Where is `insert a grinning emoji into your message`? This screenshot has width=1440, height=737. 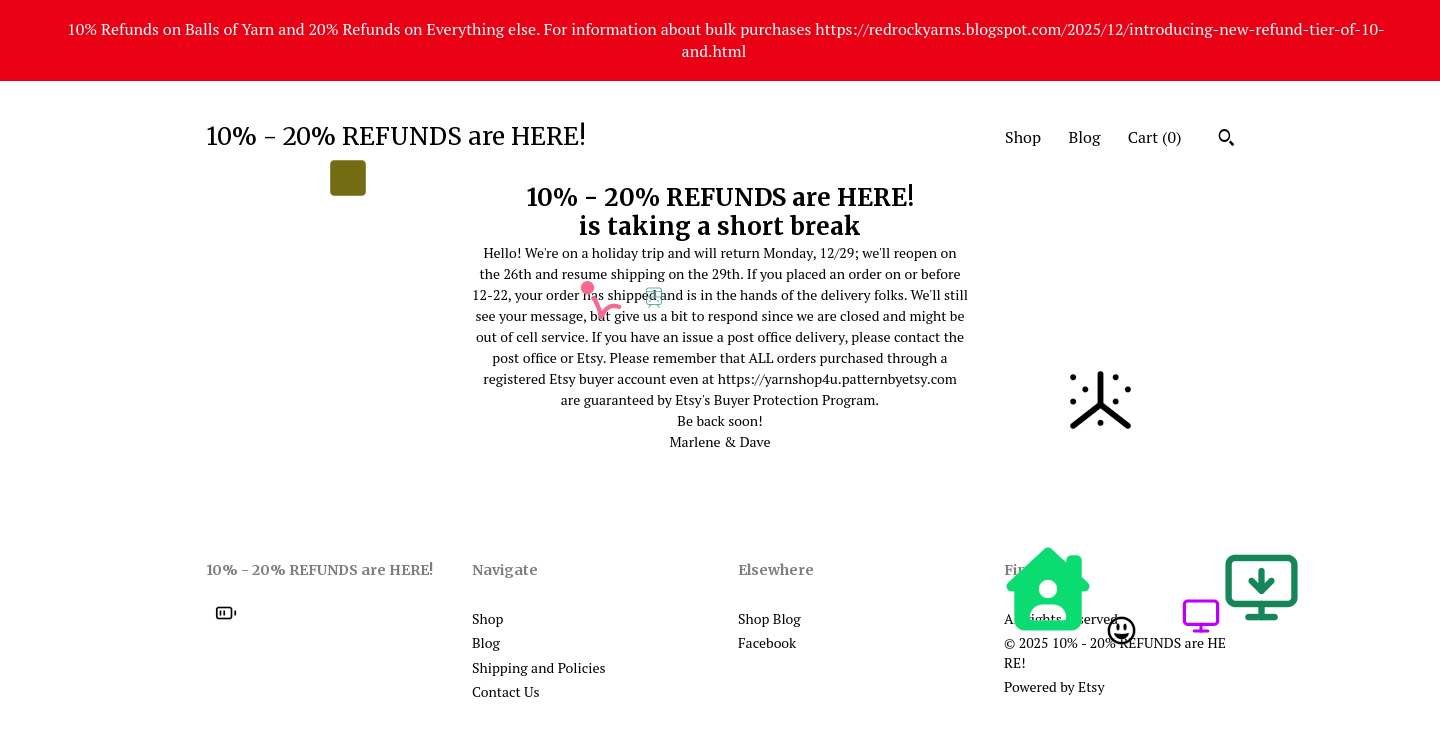 insert a grinning emoji into your message is located at coordinates (1121, 630).